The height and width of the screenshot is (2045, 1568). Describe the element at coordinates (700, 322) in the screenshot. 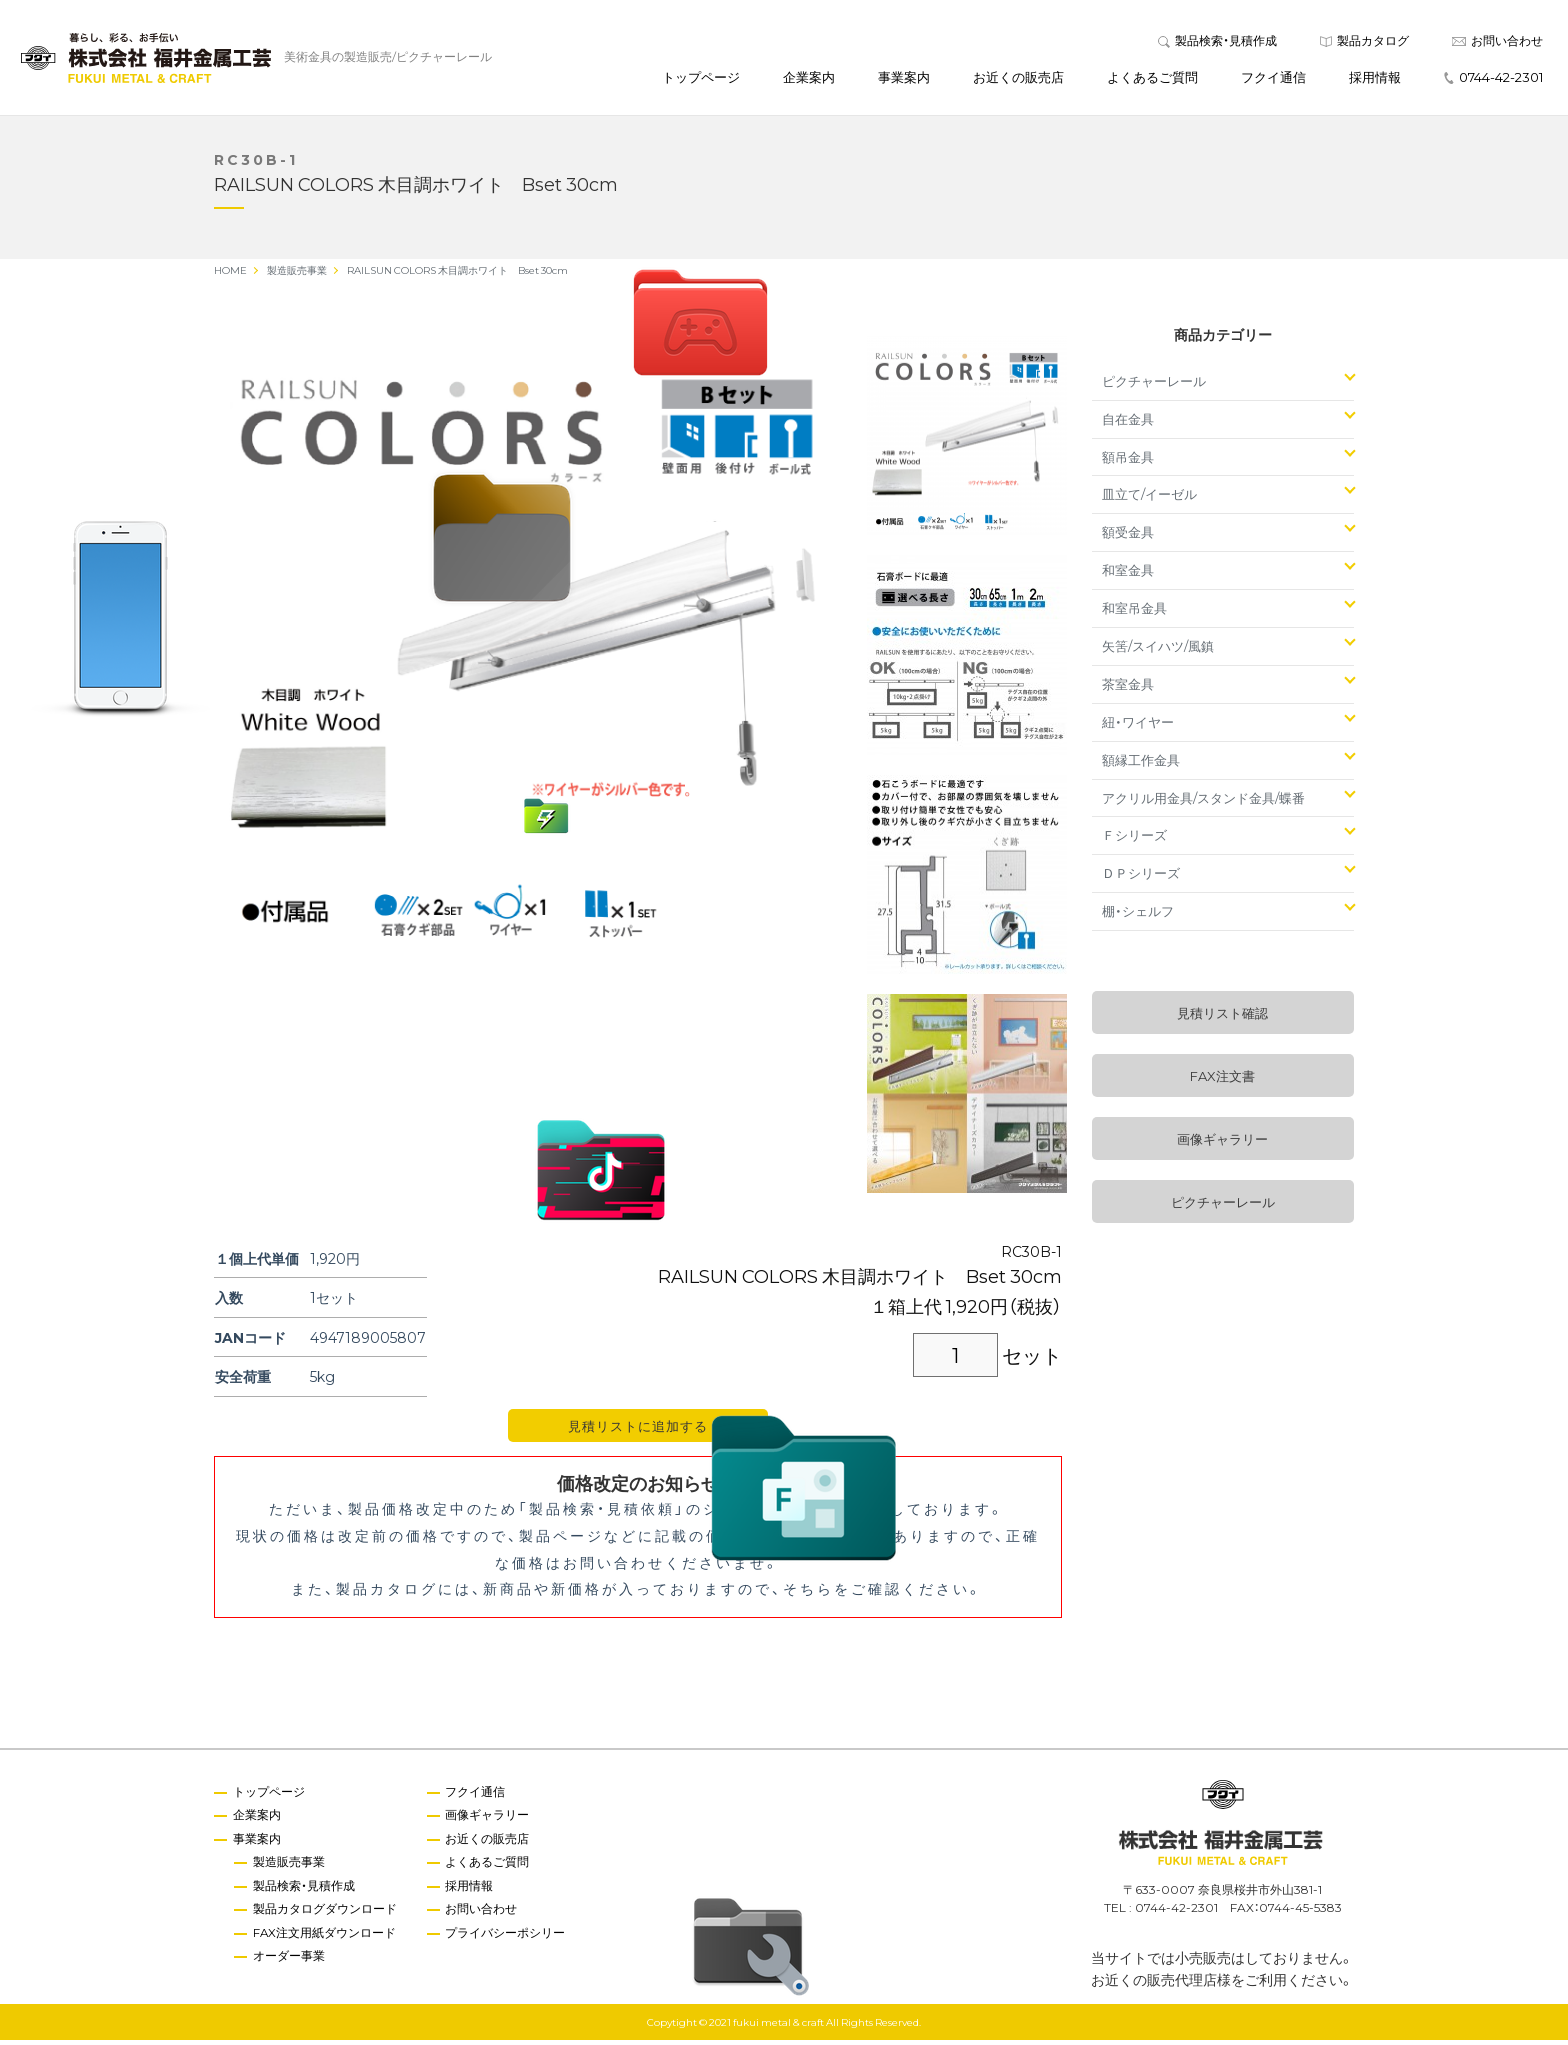

I see `open your games folder` at that location.